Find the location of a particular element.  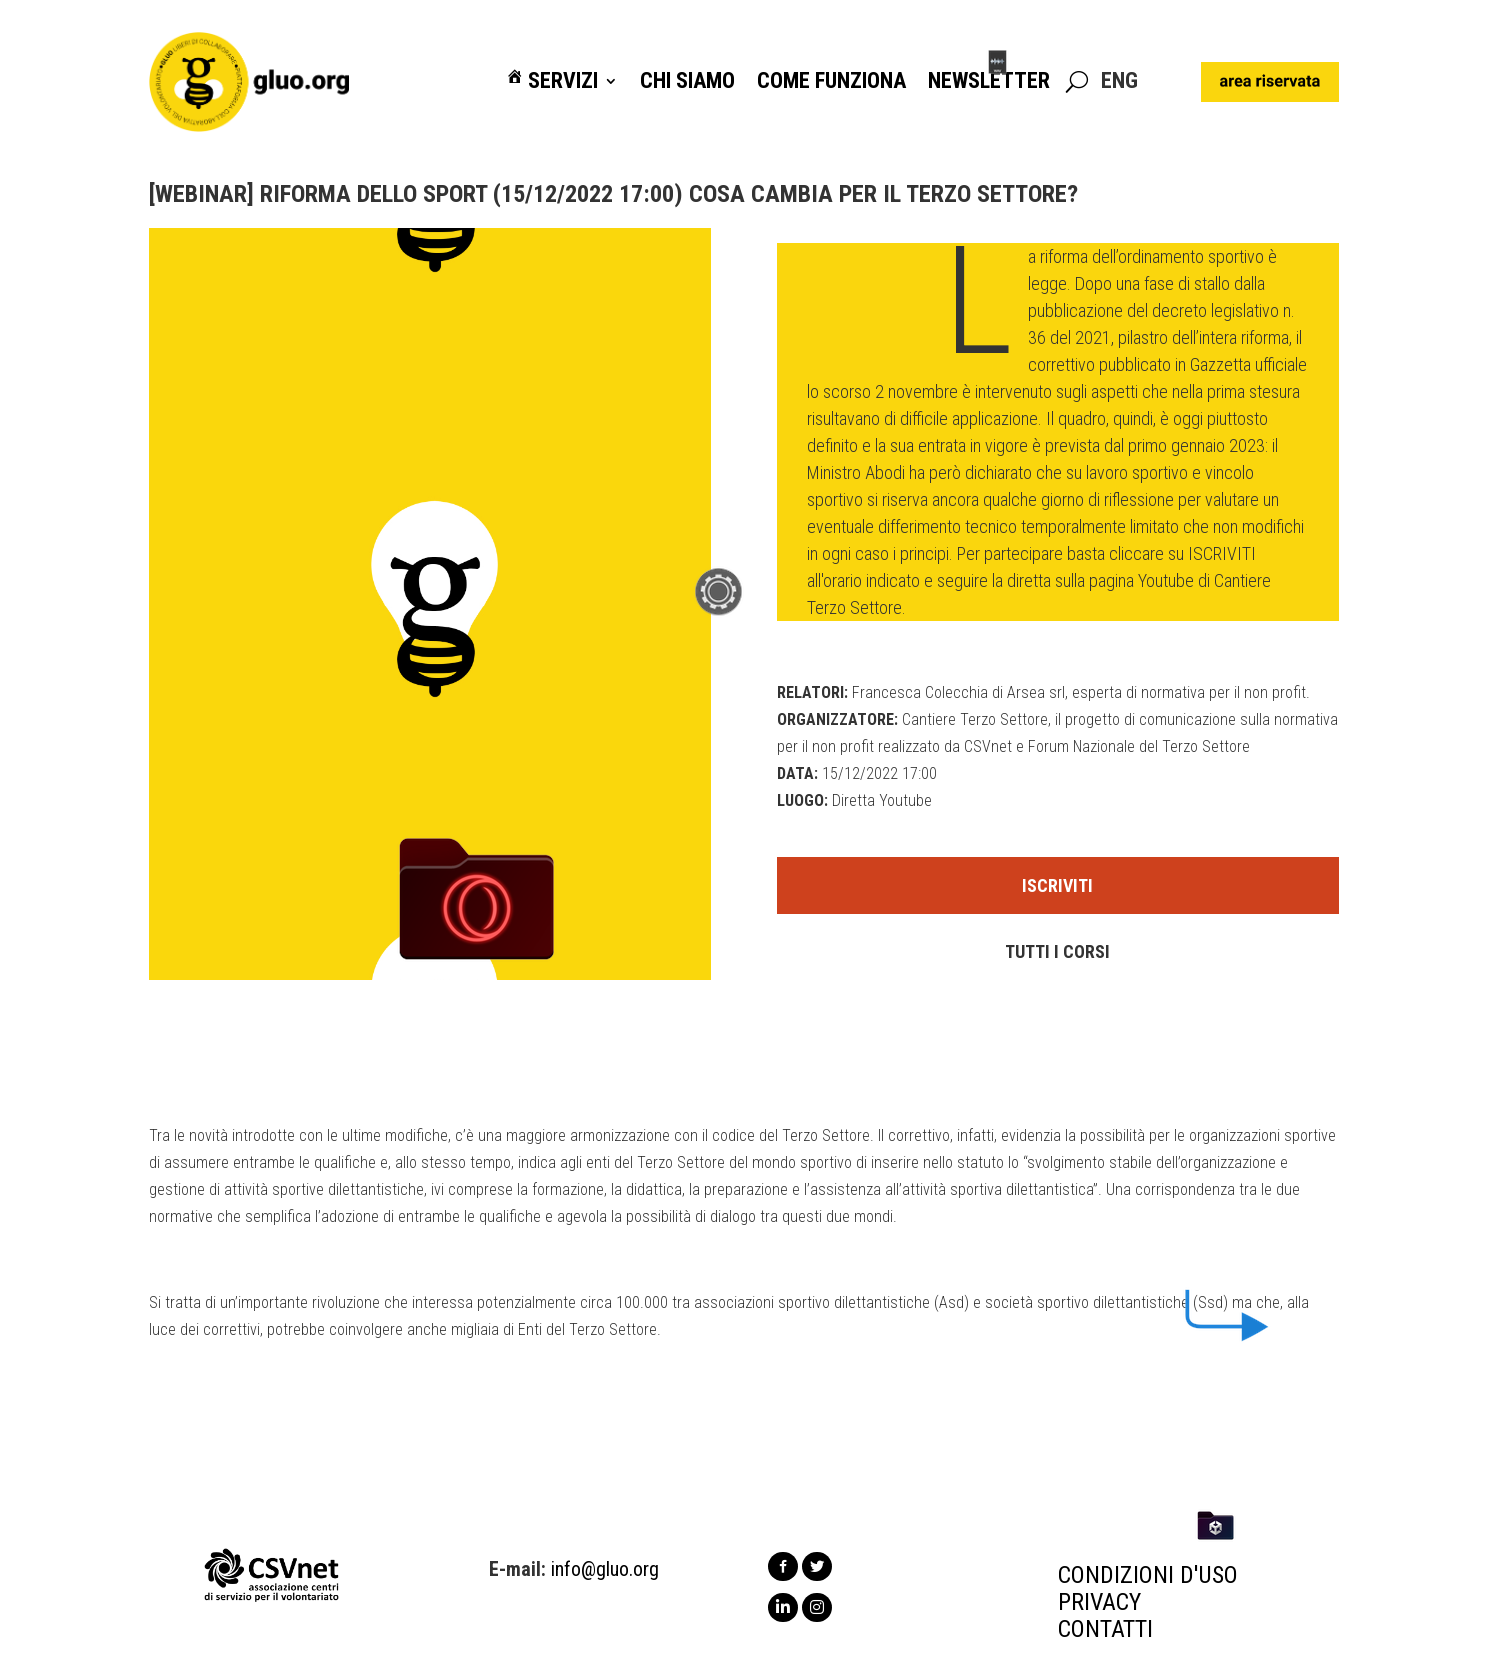

forward an email message is located at coordinates (1228, 1315).